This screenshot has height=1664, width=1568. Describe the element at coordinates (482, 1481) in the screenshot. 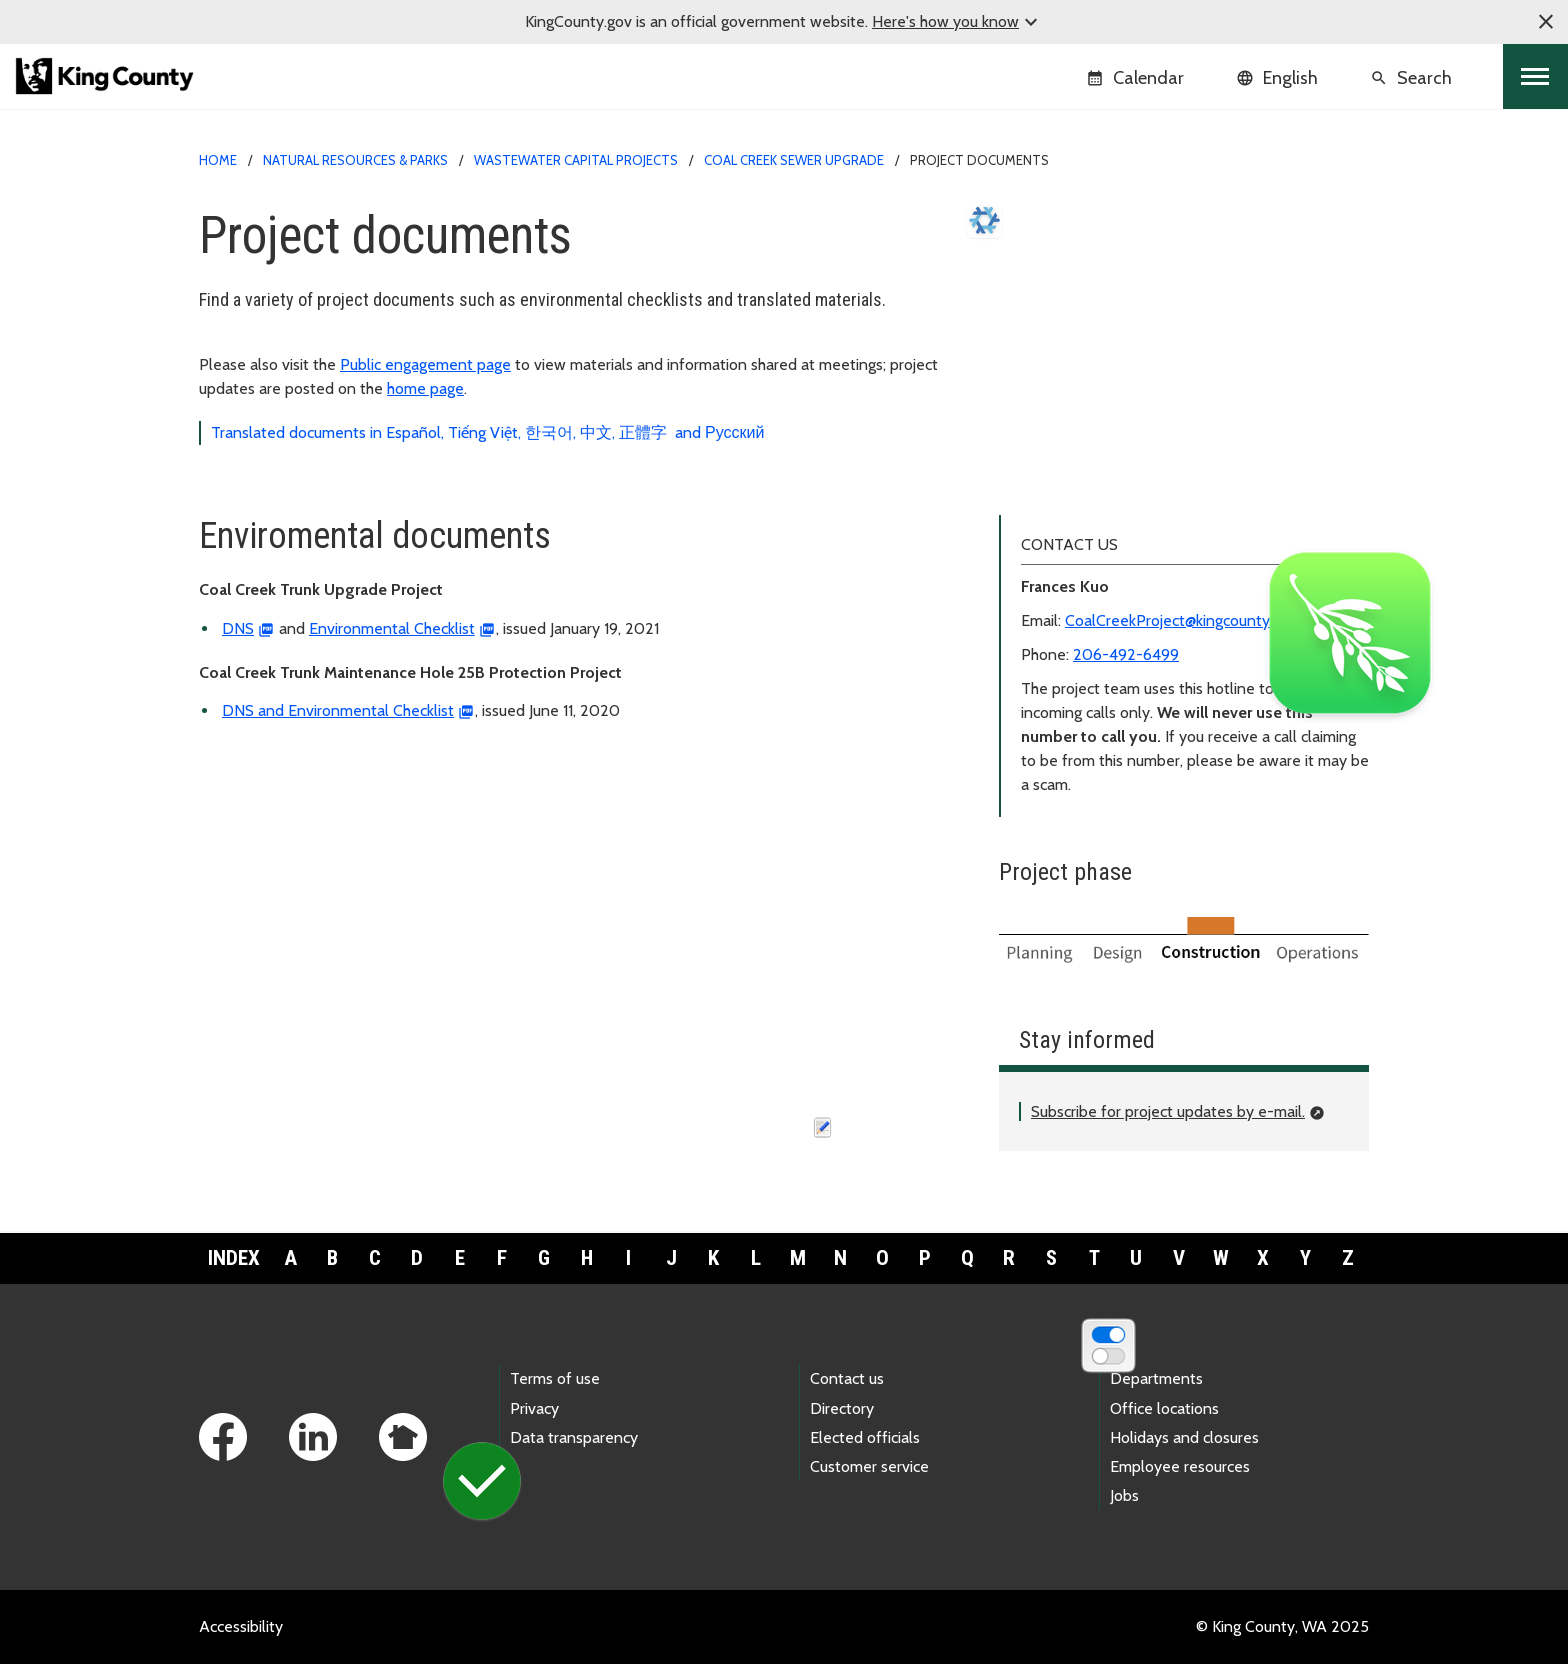

I see `indicates a default or selected item` at that location.